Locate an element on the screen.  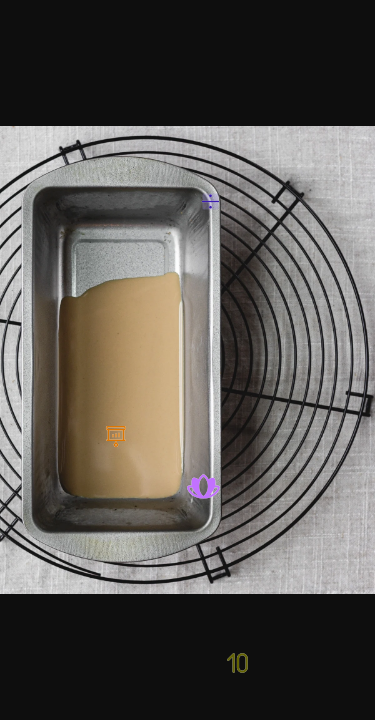
view presentation with data charts is located at coordinates (116, 435).